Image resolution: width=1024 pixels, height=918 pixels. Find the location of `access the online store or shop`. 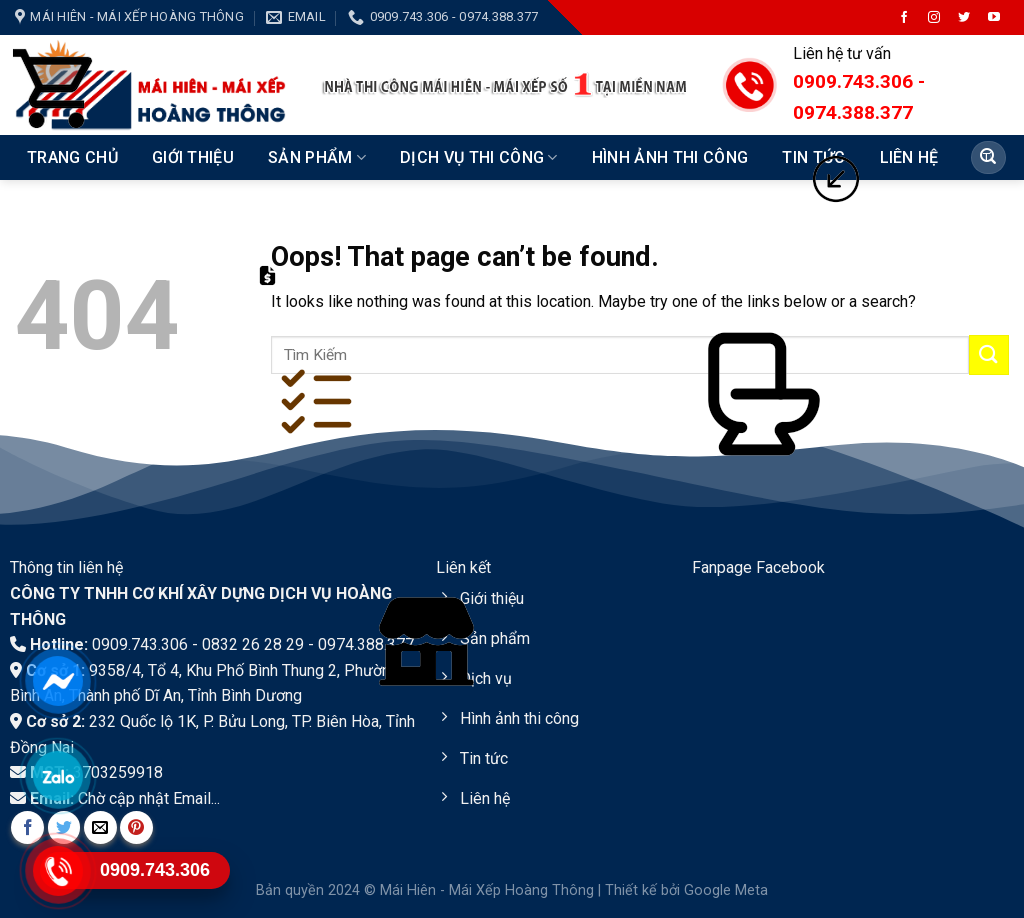

access the online store or shop is located at coordinates (426, 641).